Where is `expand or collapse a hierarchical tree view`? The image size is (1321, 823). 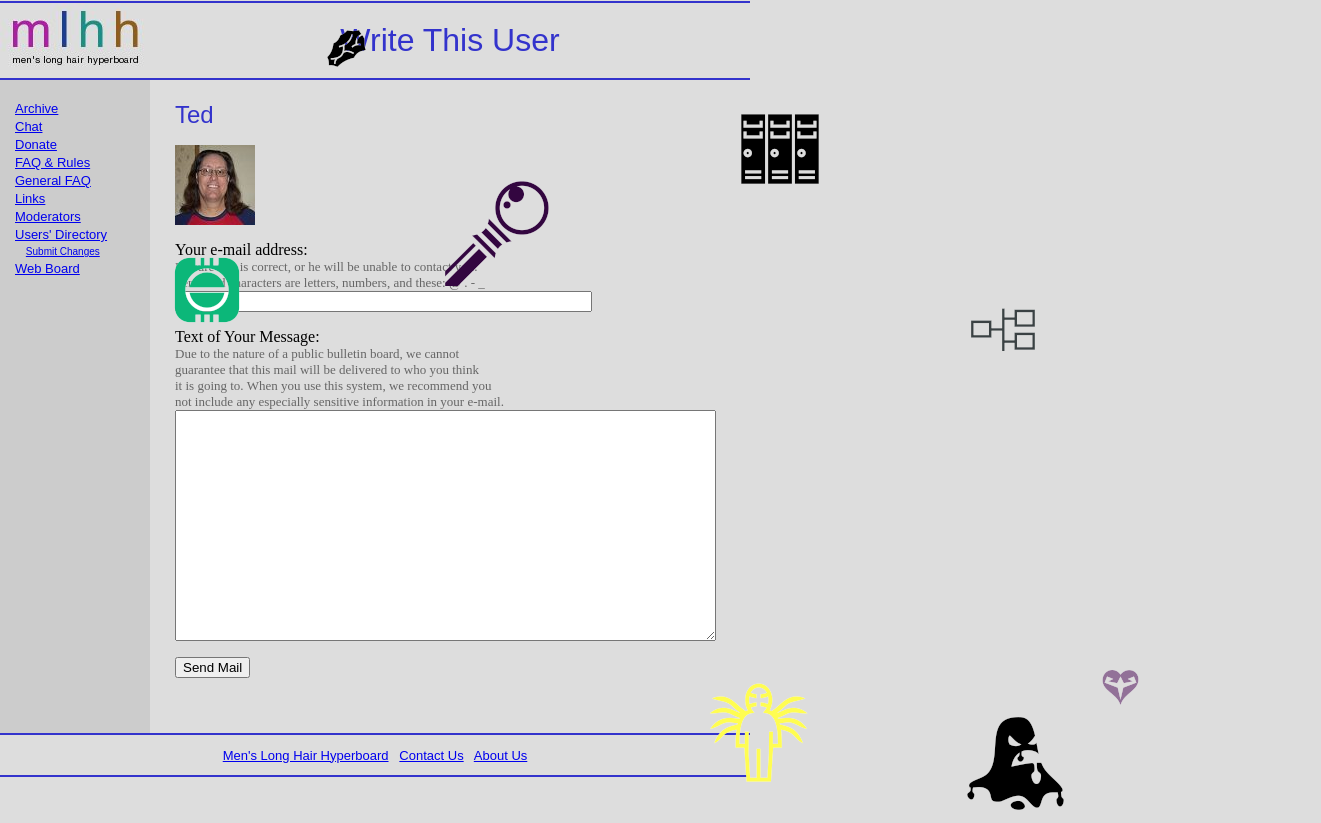 expand or collapse a hierarchical tree view is located at coordinates (1003, 329).